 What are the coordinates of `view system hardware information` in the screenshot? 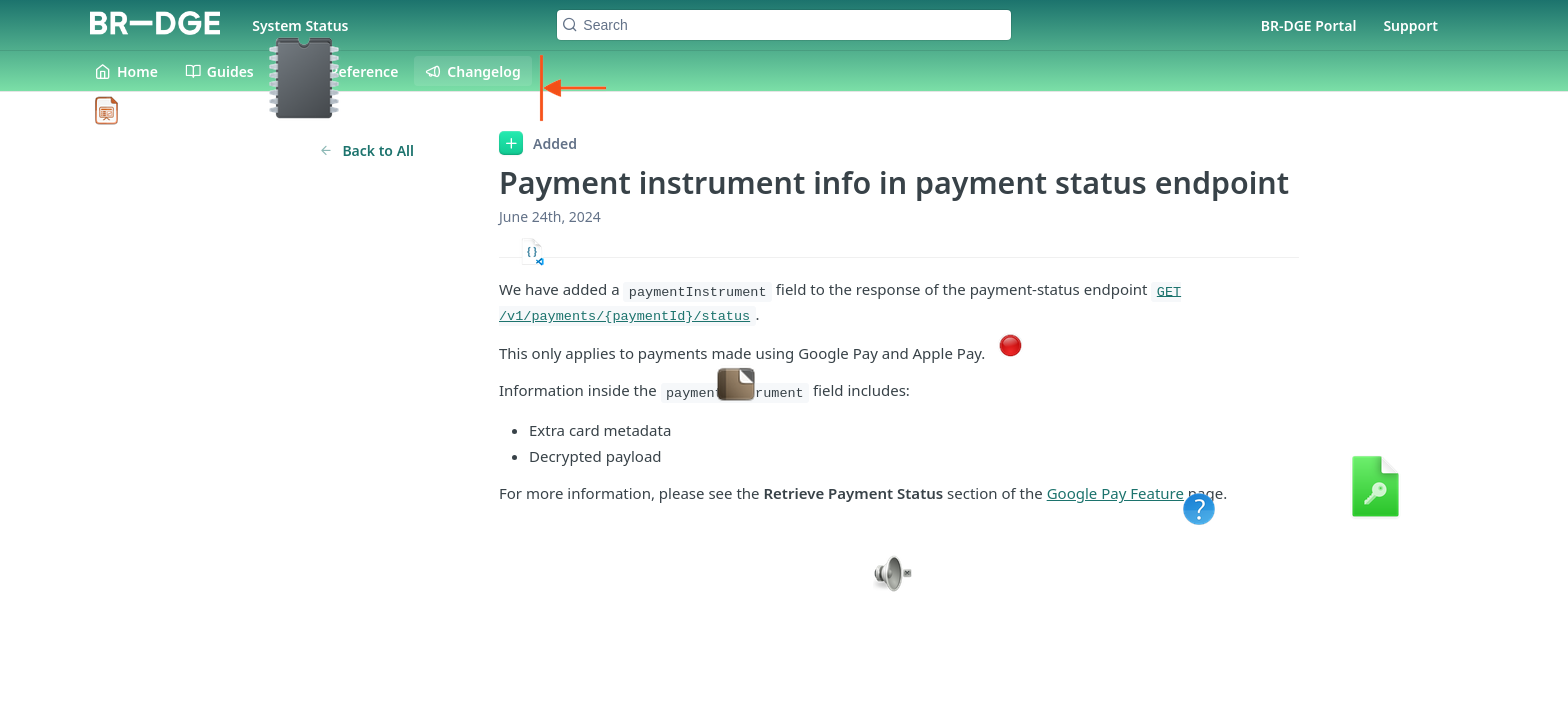 It's located at (304, 78).